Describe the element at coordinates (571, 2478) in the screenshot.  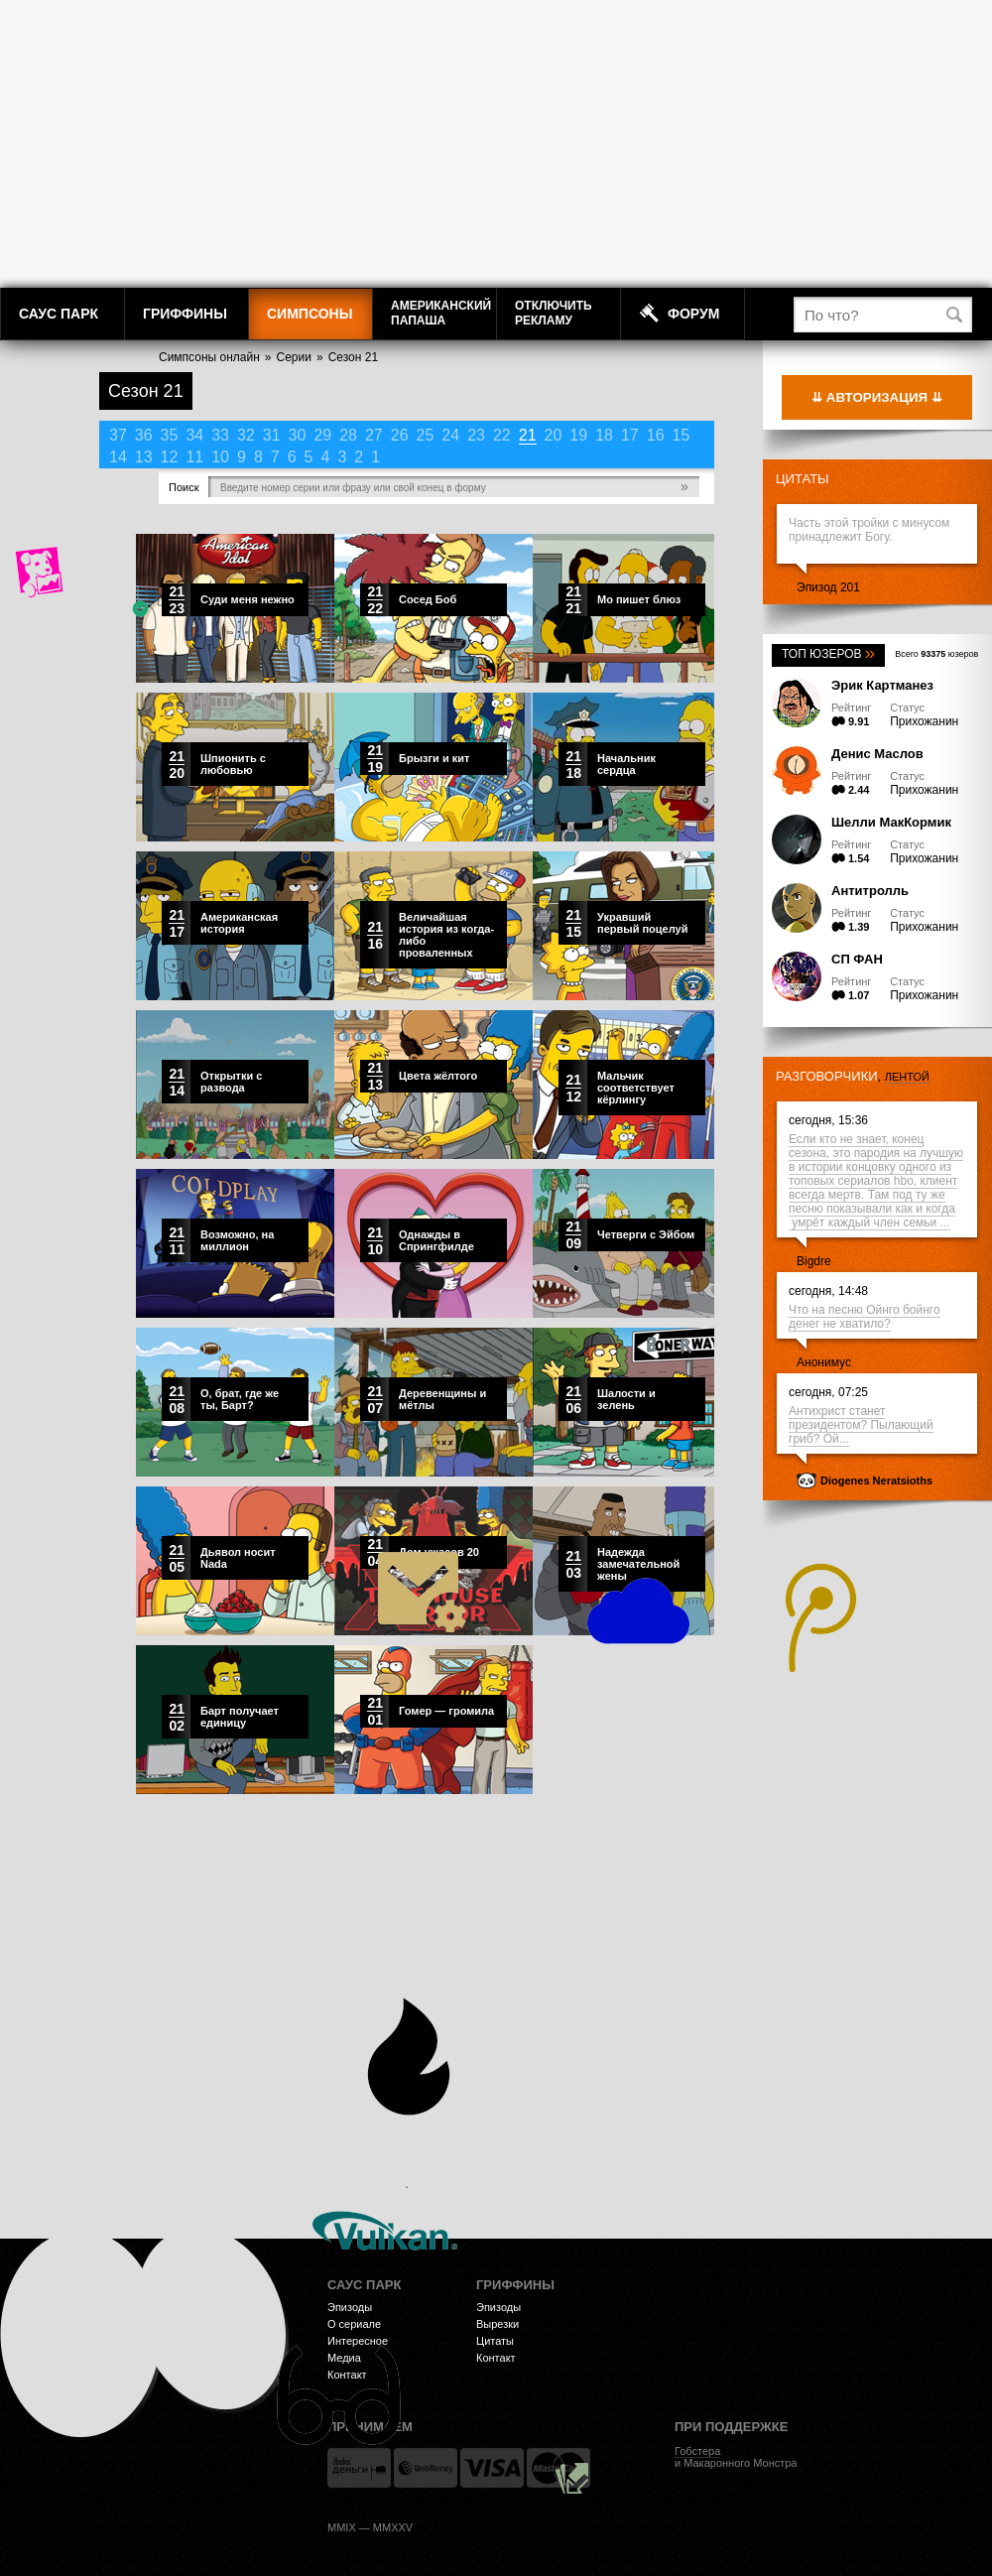
I see `visit cardmarket trading card marketplace` at that location.